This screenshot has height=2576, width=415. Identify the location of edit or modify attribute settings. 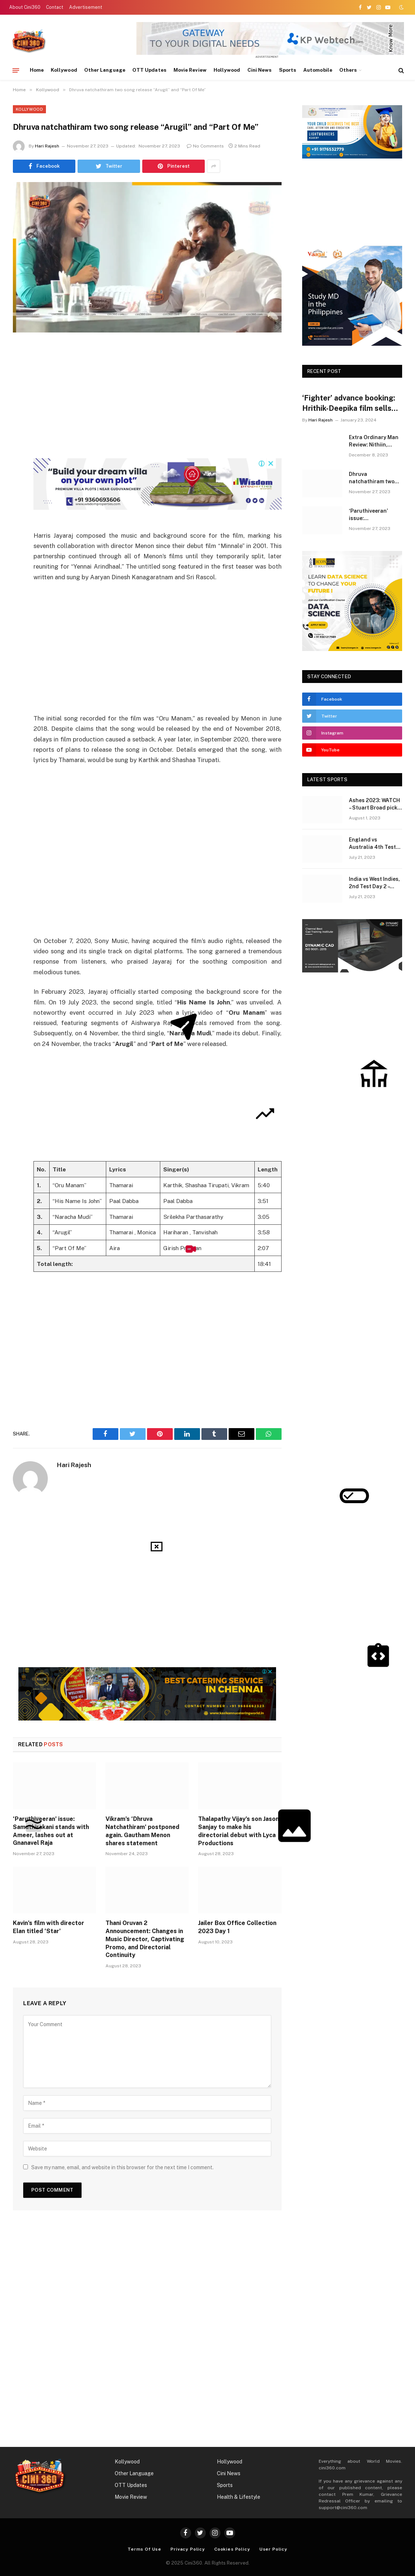
(354, 1496).